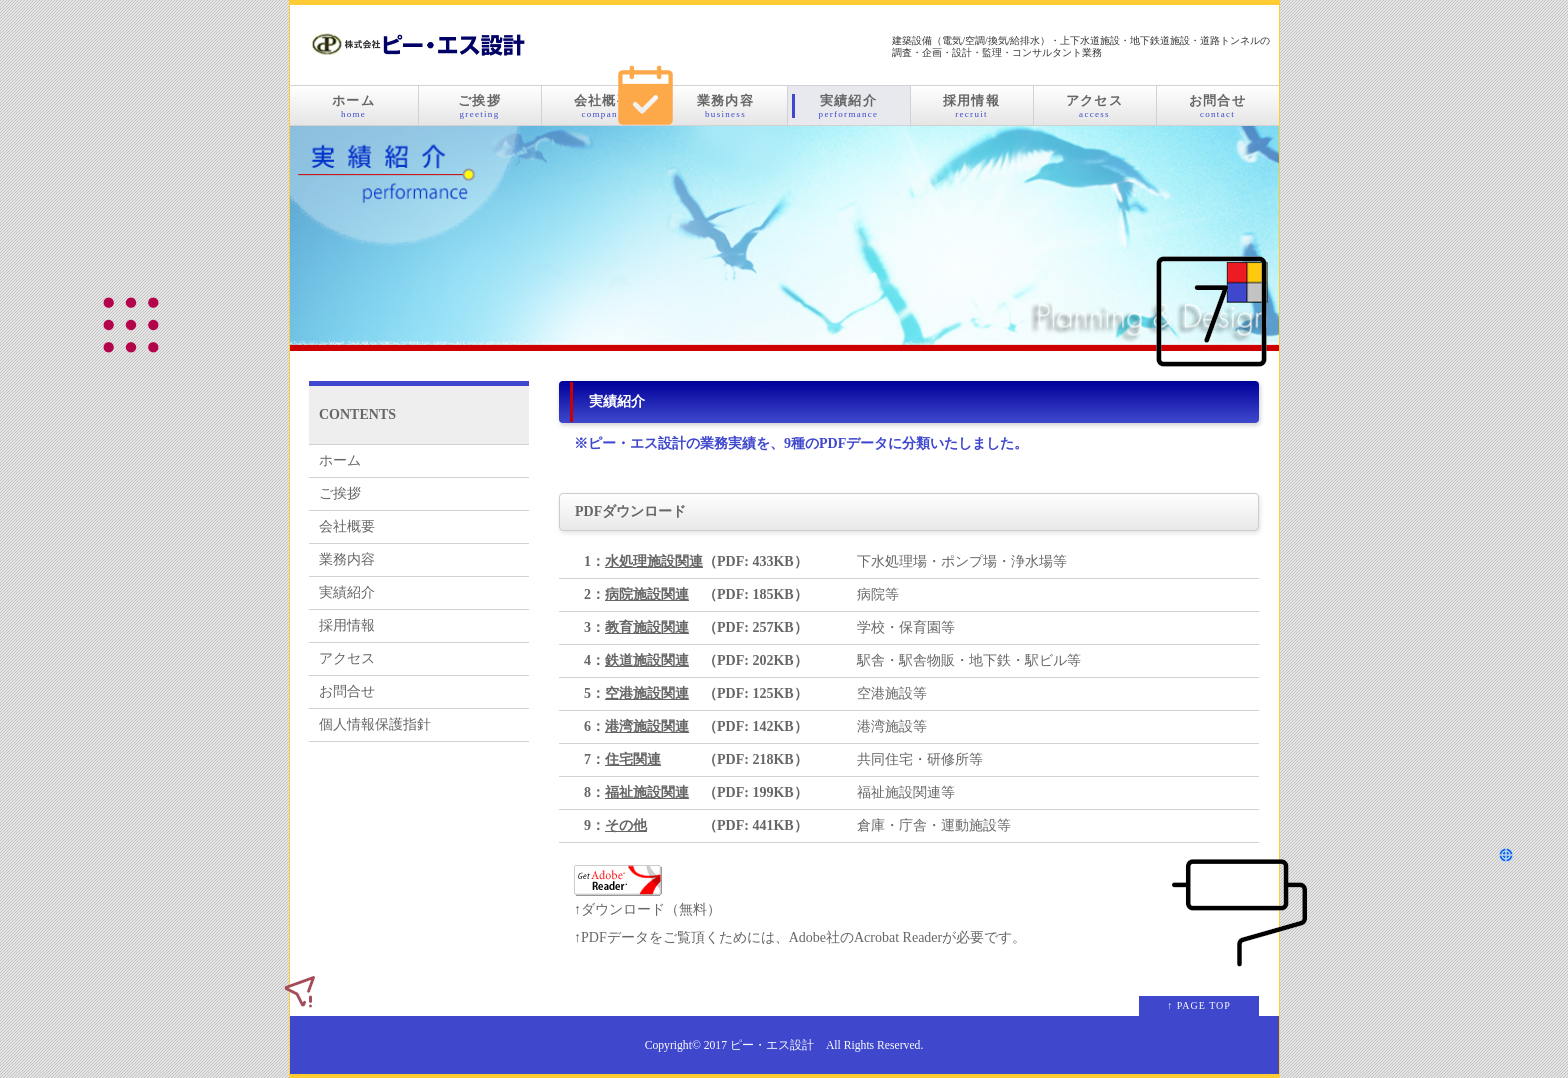  I want to click on view polar chart analytics, so click(1506, 855).